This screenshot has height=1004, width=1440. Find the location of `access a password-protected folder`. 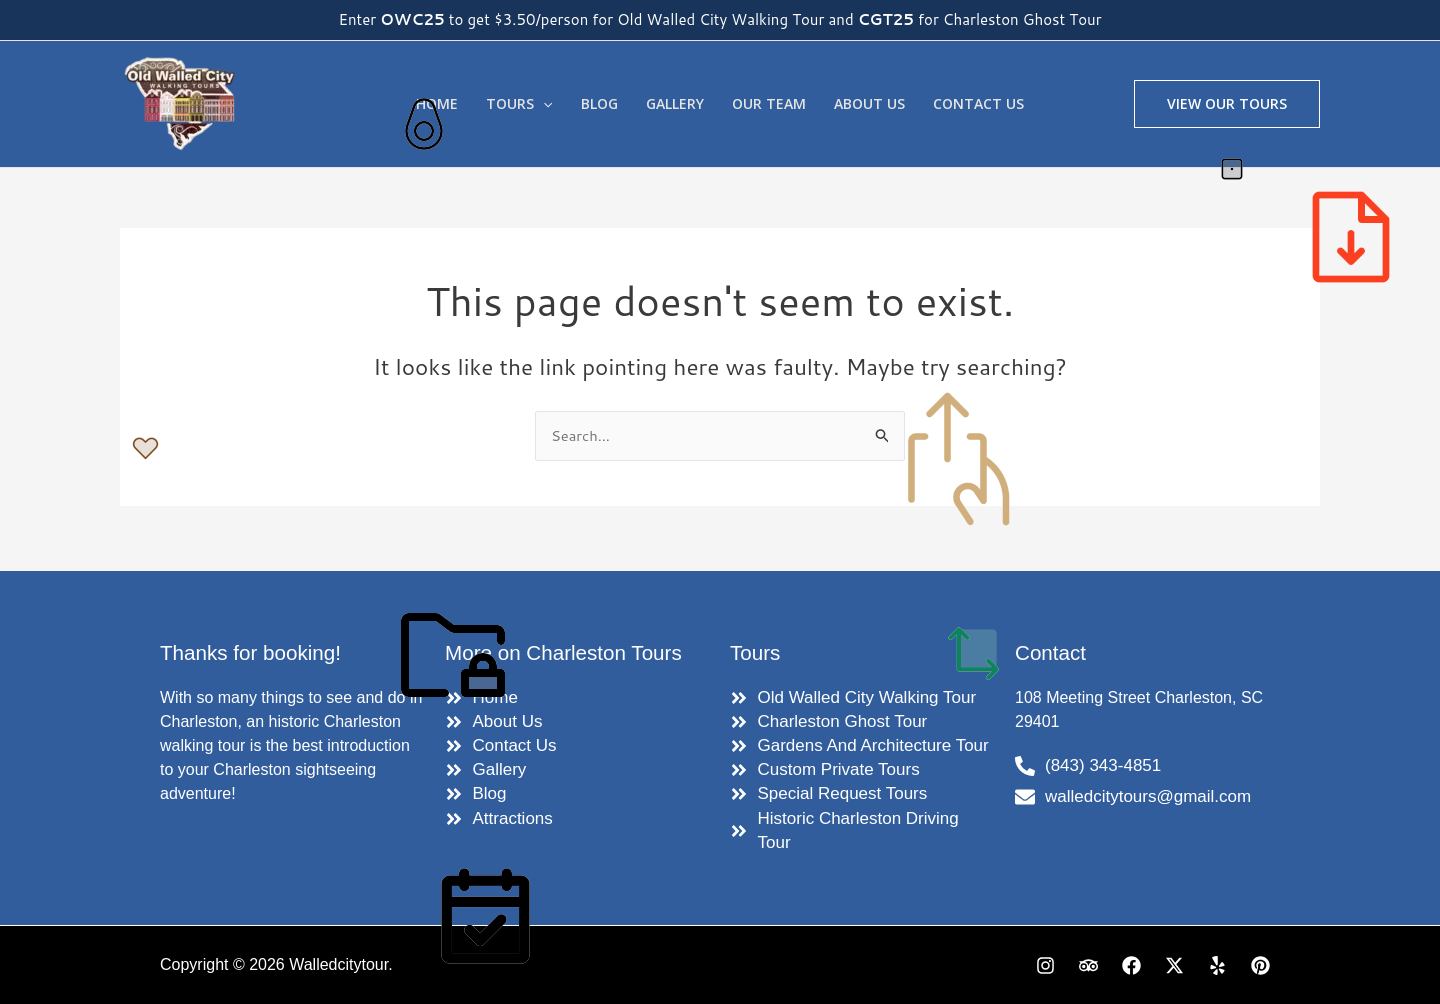

access a password-protected folder is located at coordinates (453, 653).